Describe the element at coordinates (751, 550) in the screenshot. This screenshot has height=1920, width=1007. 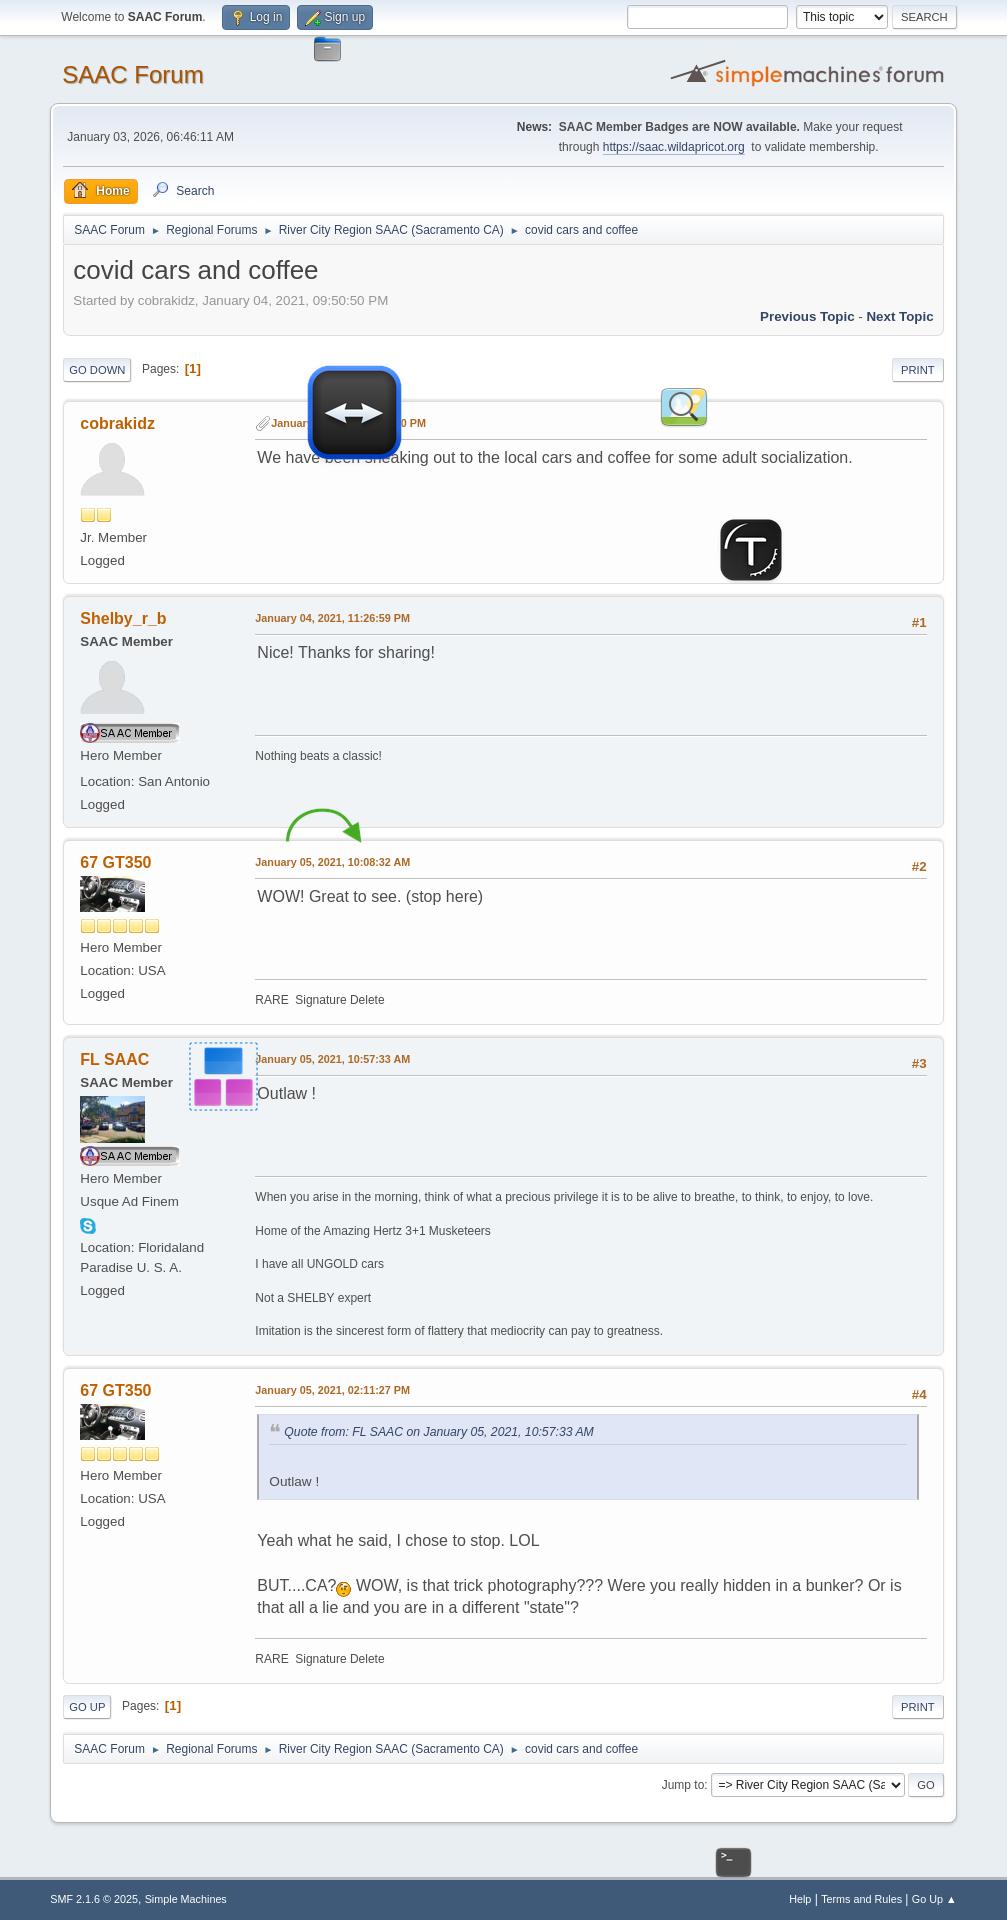
I see `launch the Thrive game launcher` at that location.